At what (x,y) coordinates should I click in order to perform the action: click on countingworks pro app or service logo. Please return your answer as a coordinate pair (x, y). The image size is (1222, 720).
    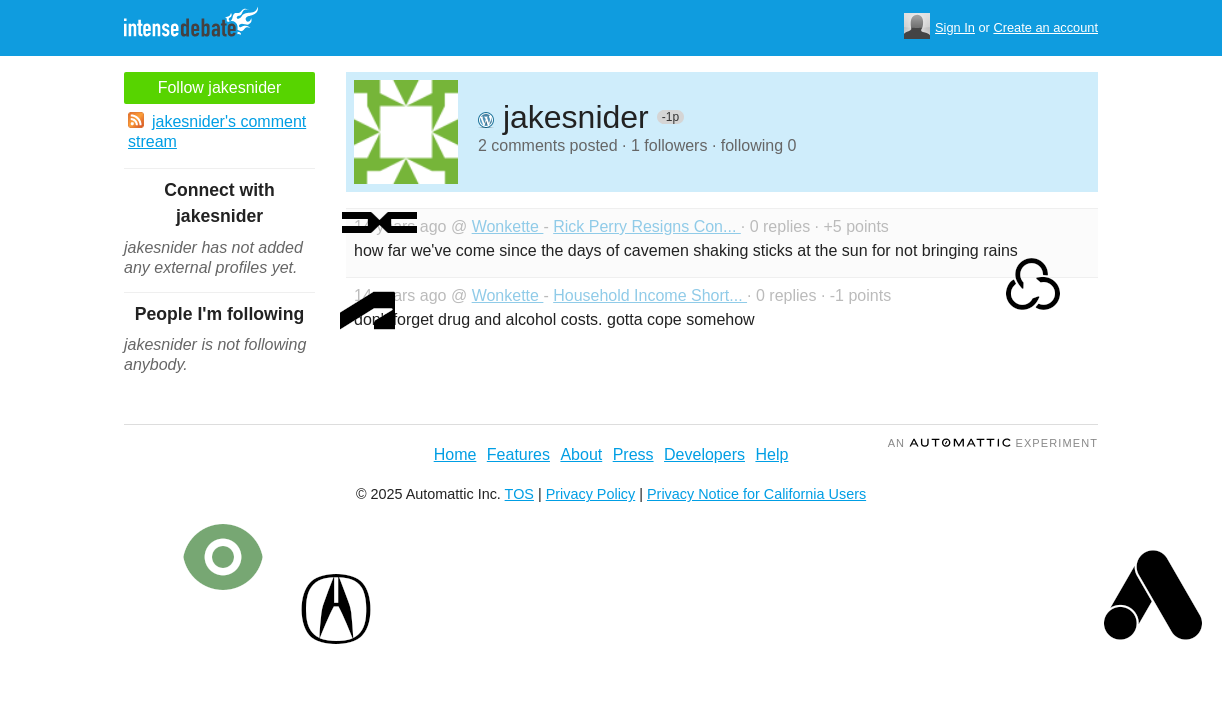
    Looking at the image, I should click on (1033, 284).